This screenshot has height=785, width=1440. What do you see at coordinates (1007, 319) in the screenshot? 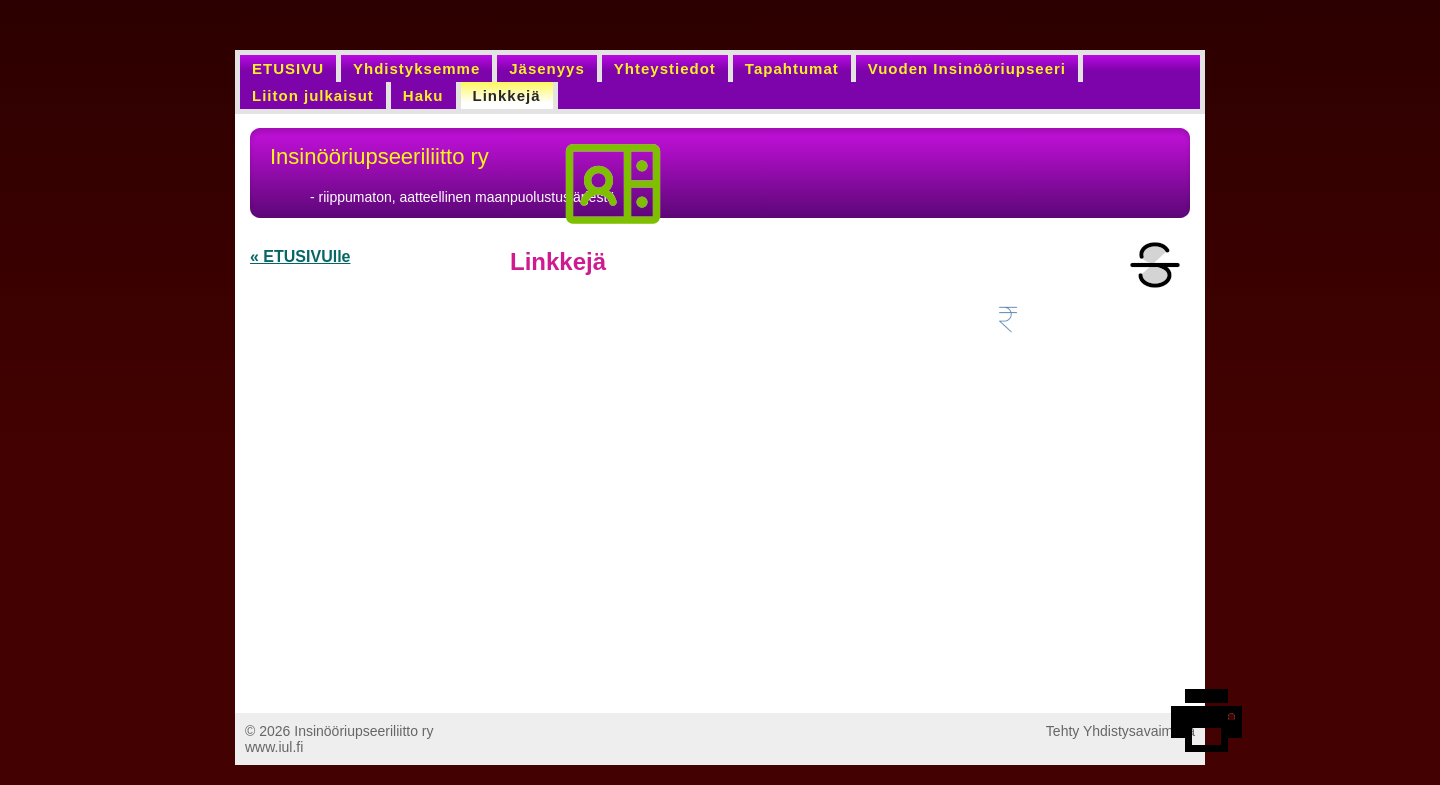
I see `view price in Indian rupees` at bounding box center [1007, 319].